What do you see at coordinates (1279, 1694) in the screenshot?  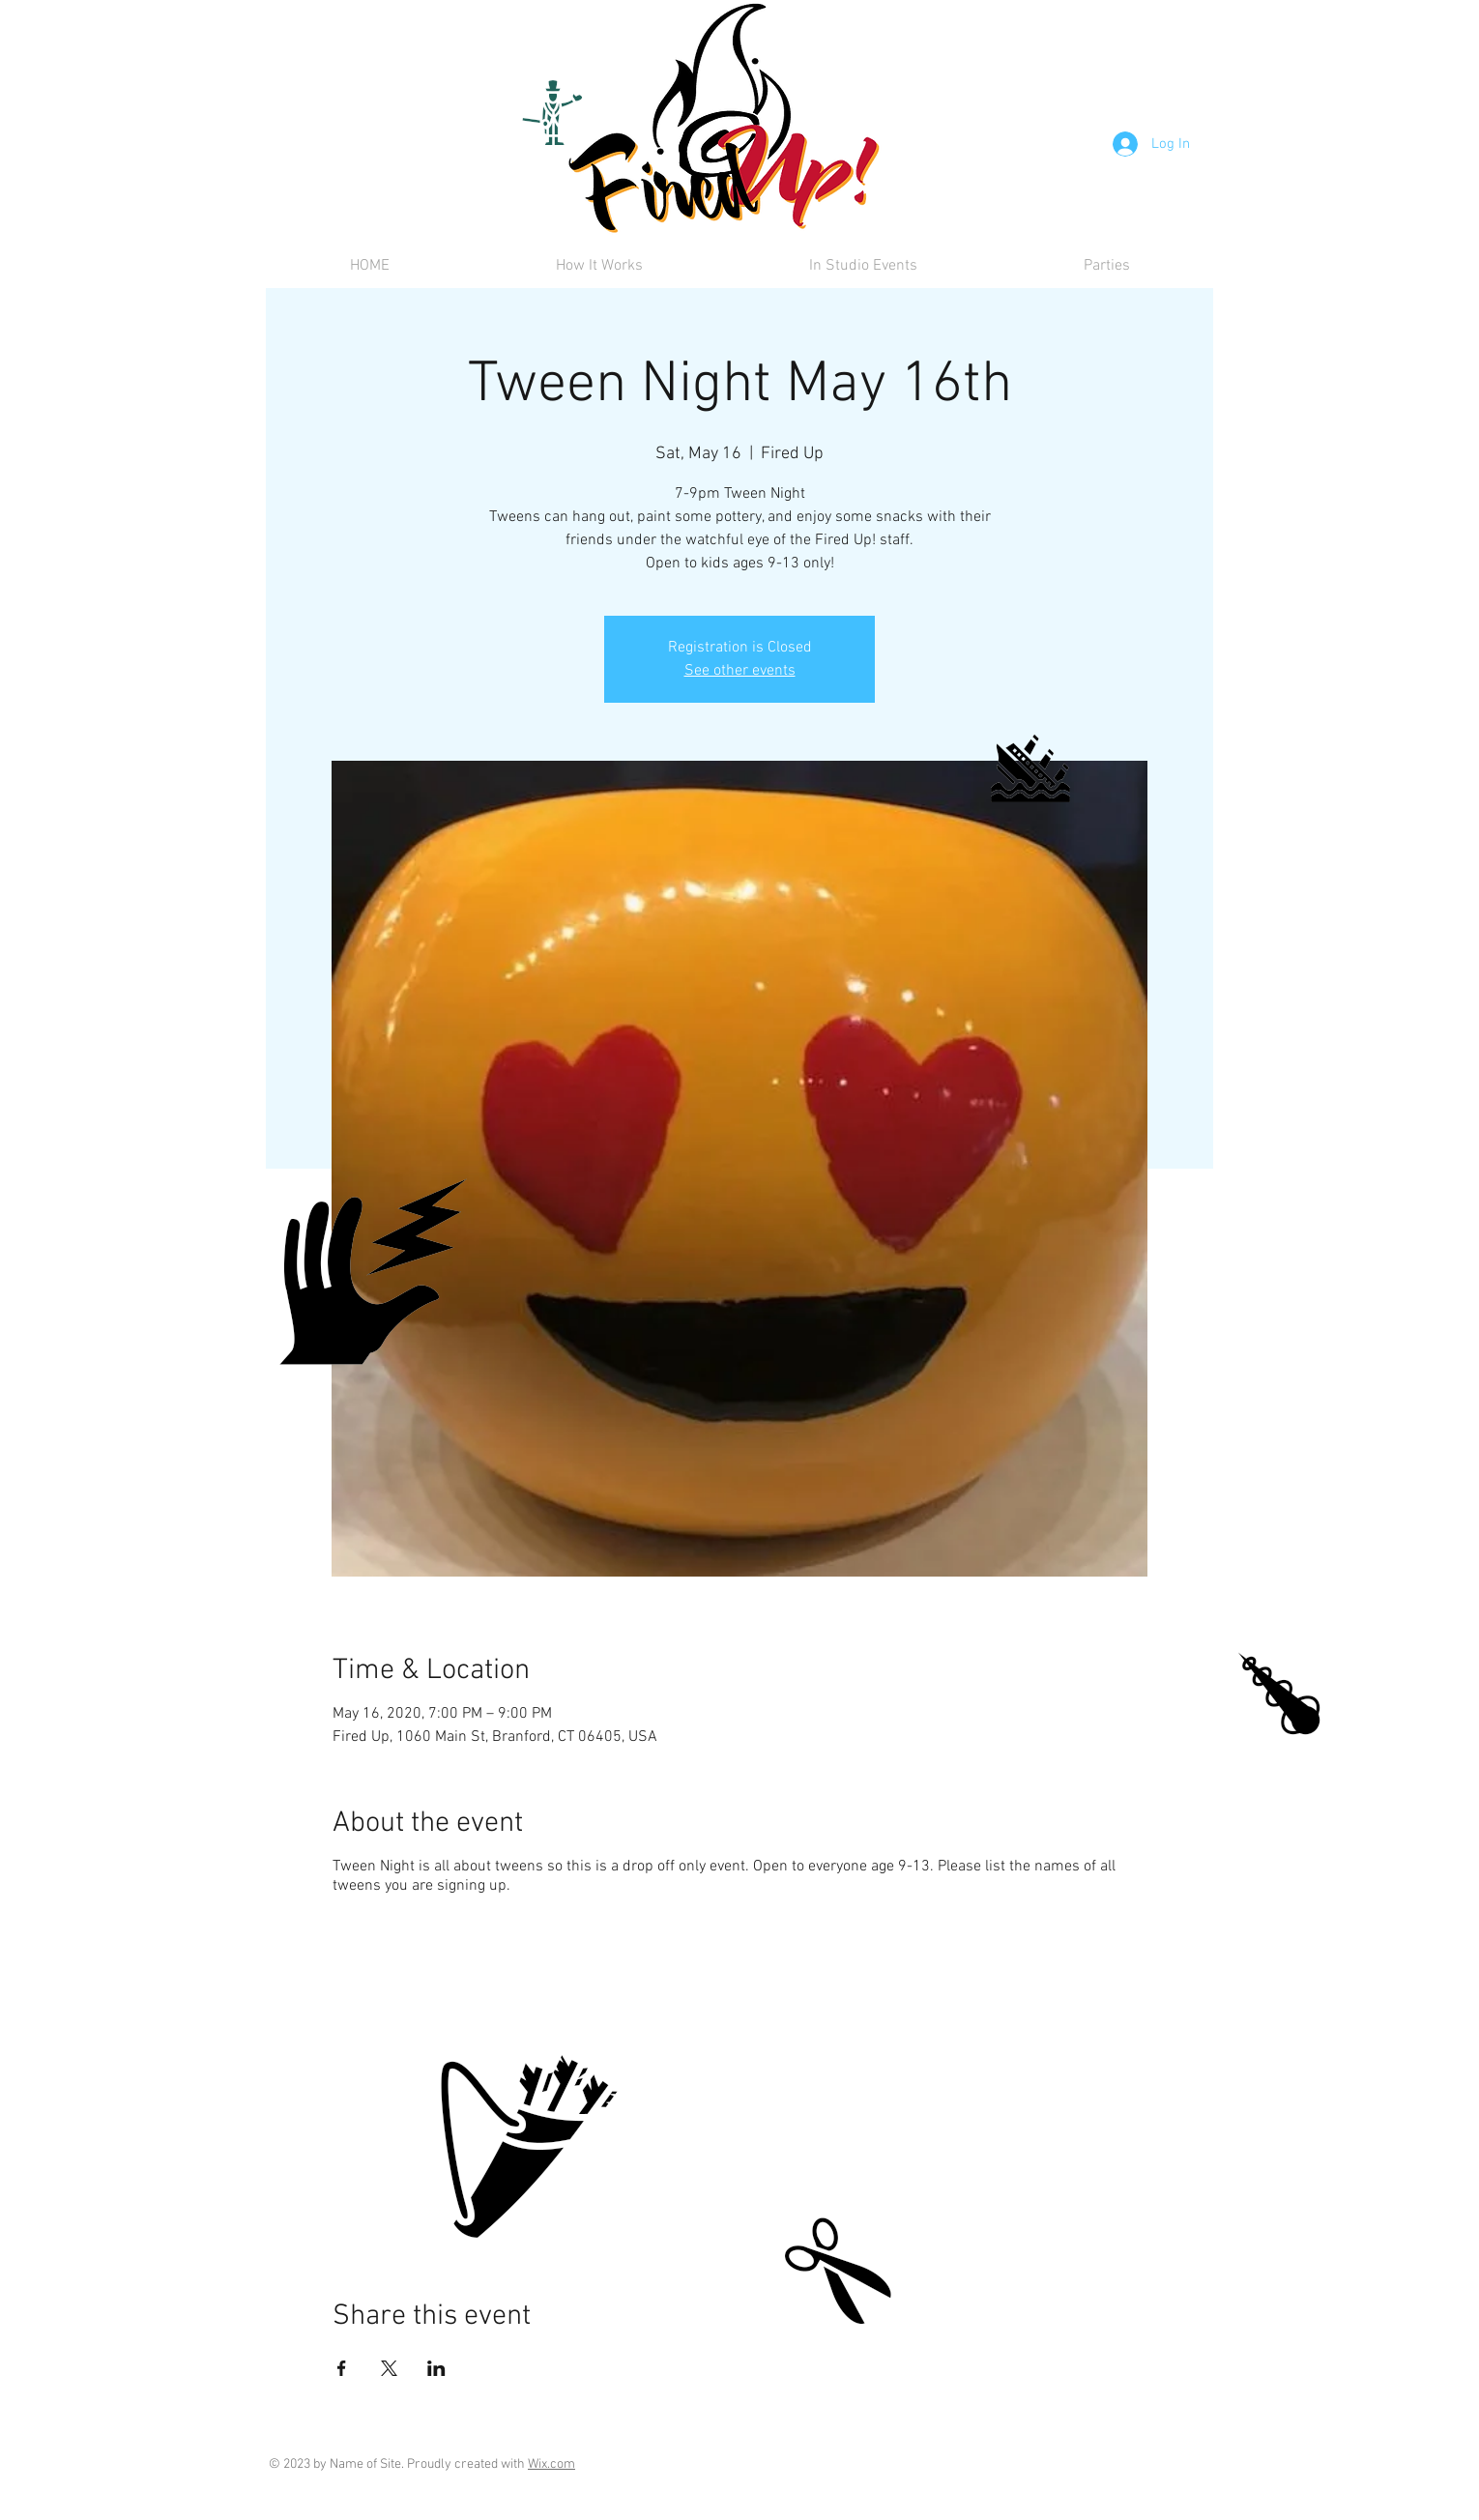 I see `equip or select a beam weapon` at bounding box center [1279, 1694].